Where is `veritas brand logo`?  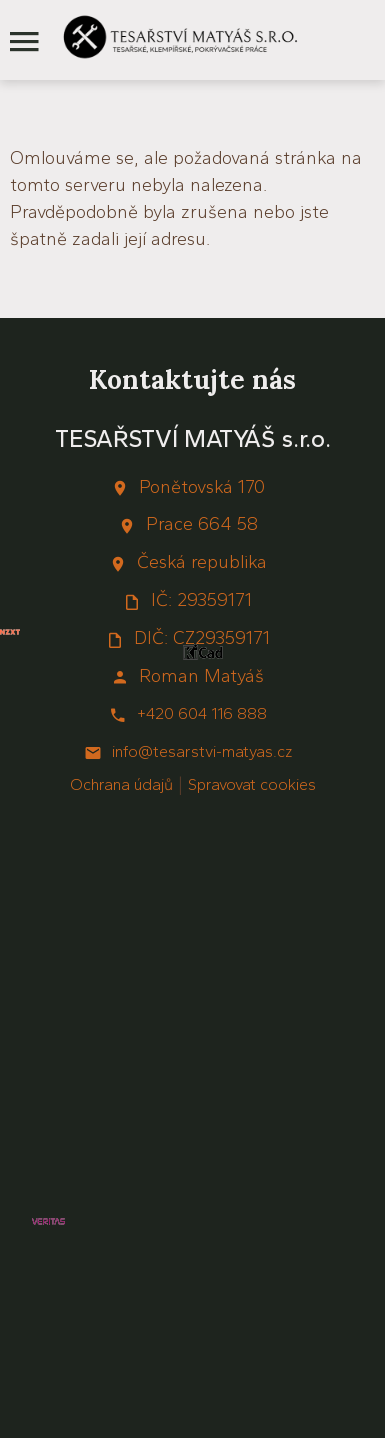 veritas brand logo is located at coordinates (48, 1221).